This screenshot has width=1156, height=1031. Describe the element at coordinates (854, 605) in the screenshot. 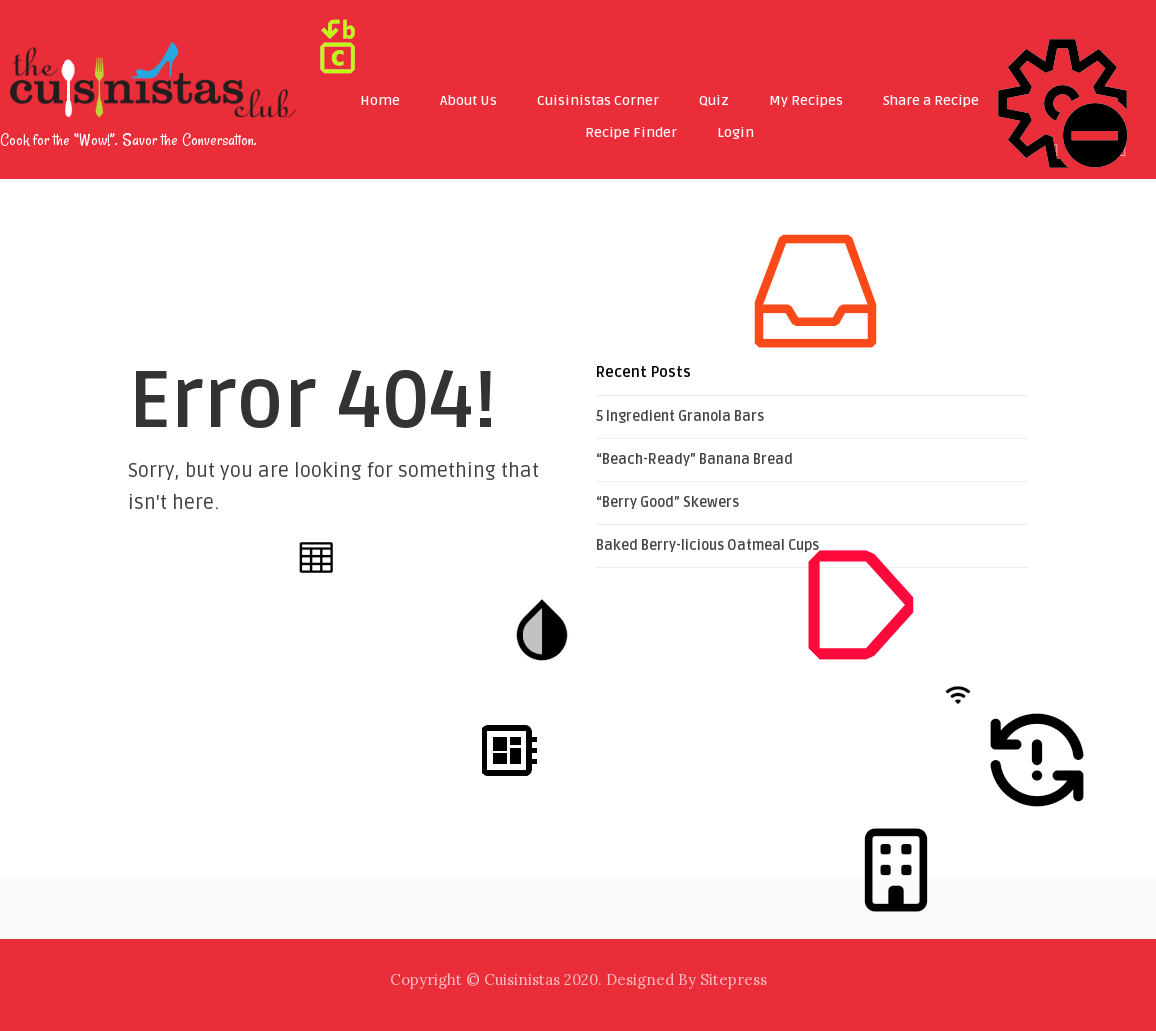

I see `indicates the current line in debug mode` at that location.